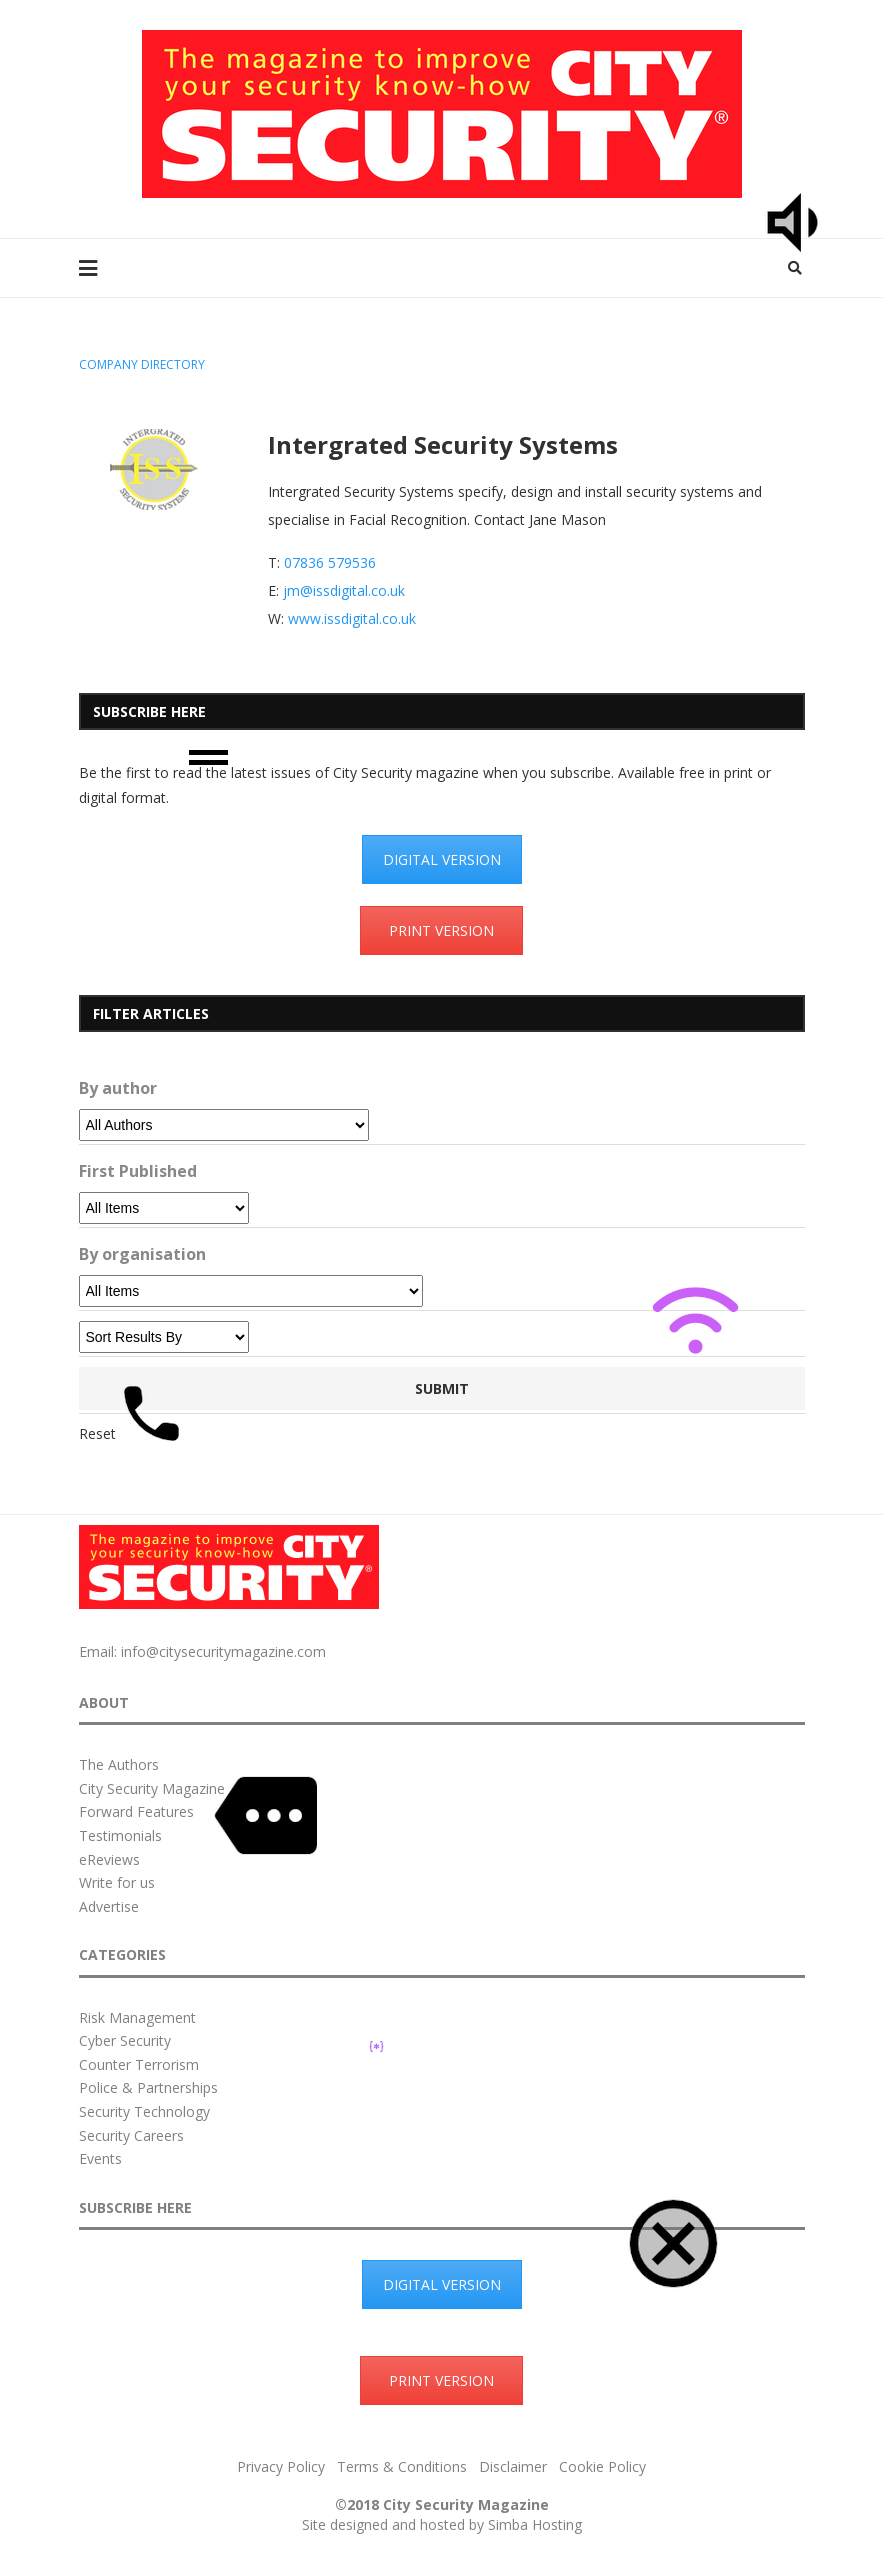 The height and width of the screenshot is (2554, 883). Describe the element at coordinates (376, 2046) in the screenshot. I see `insert a code snippet or variable placeholder` at that location.